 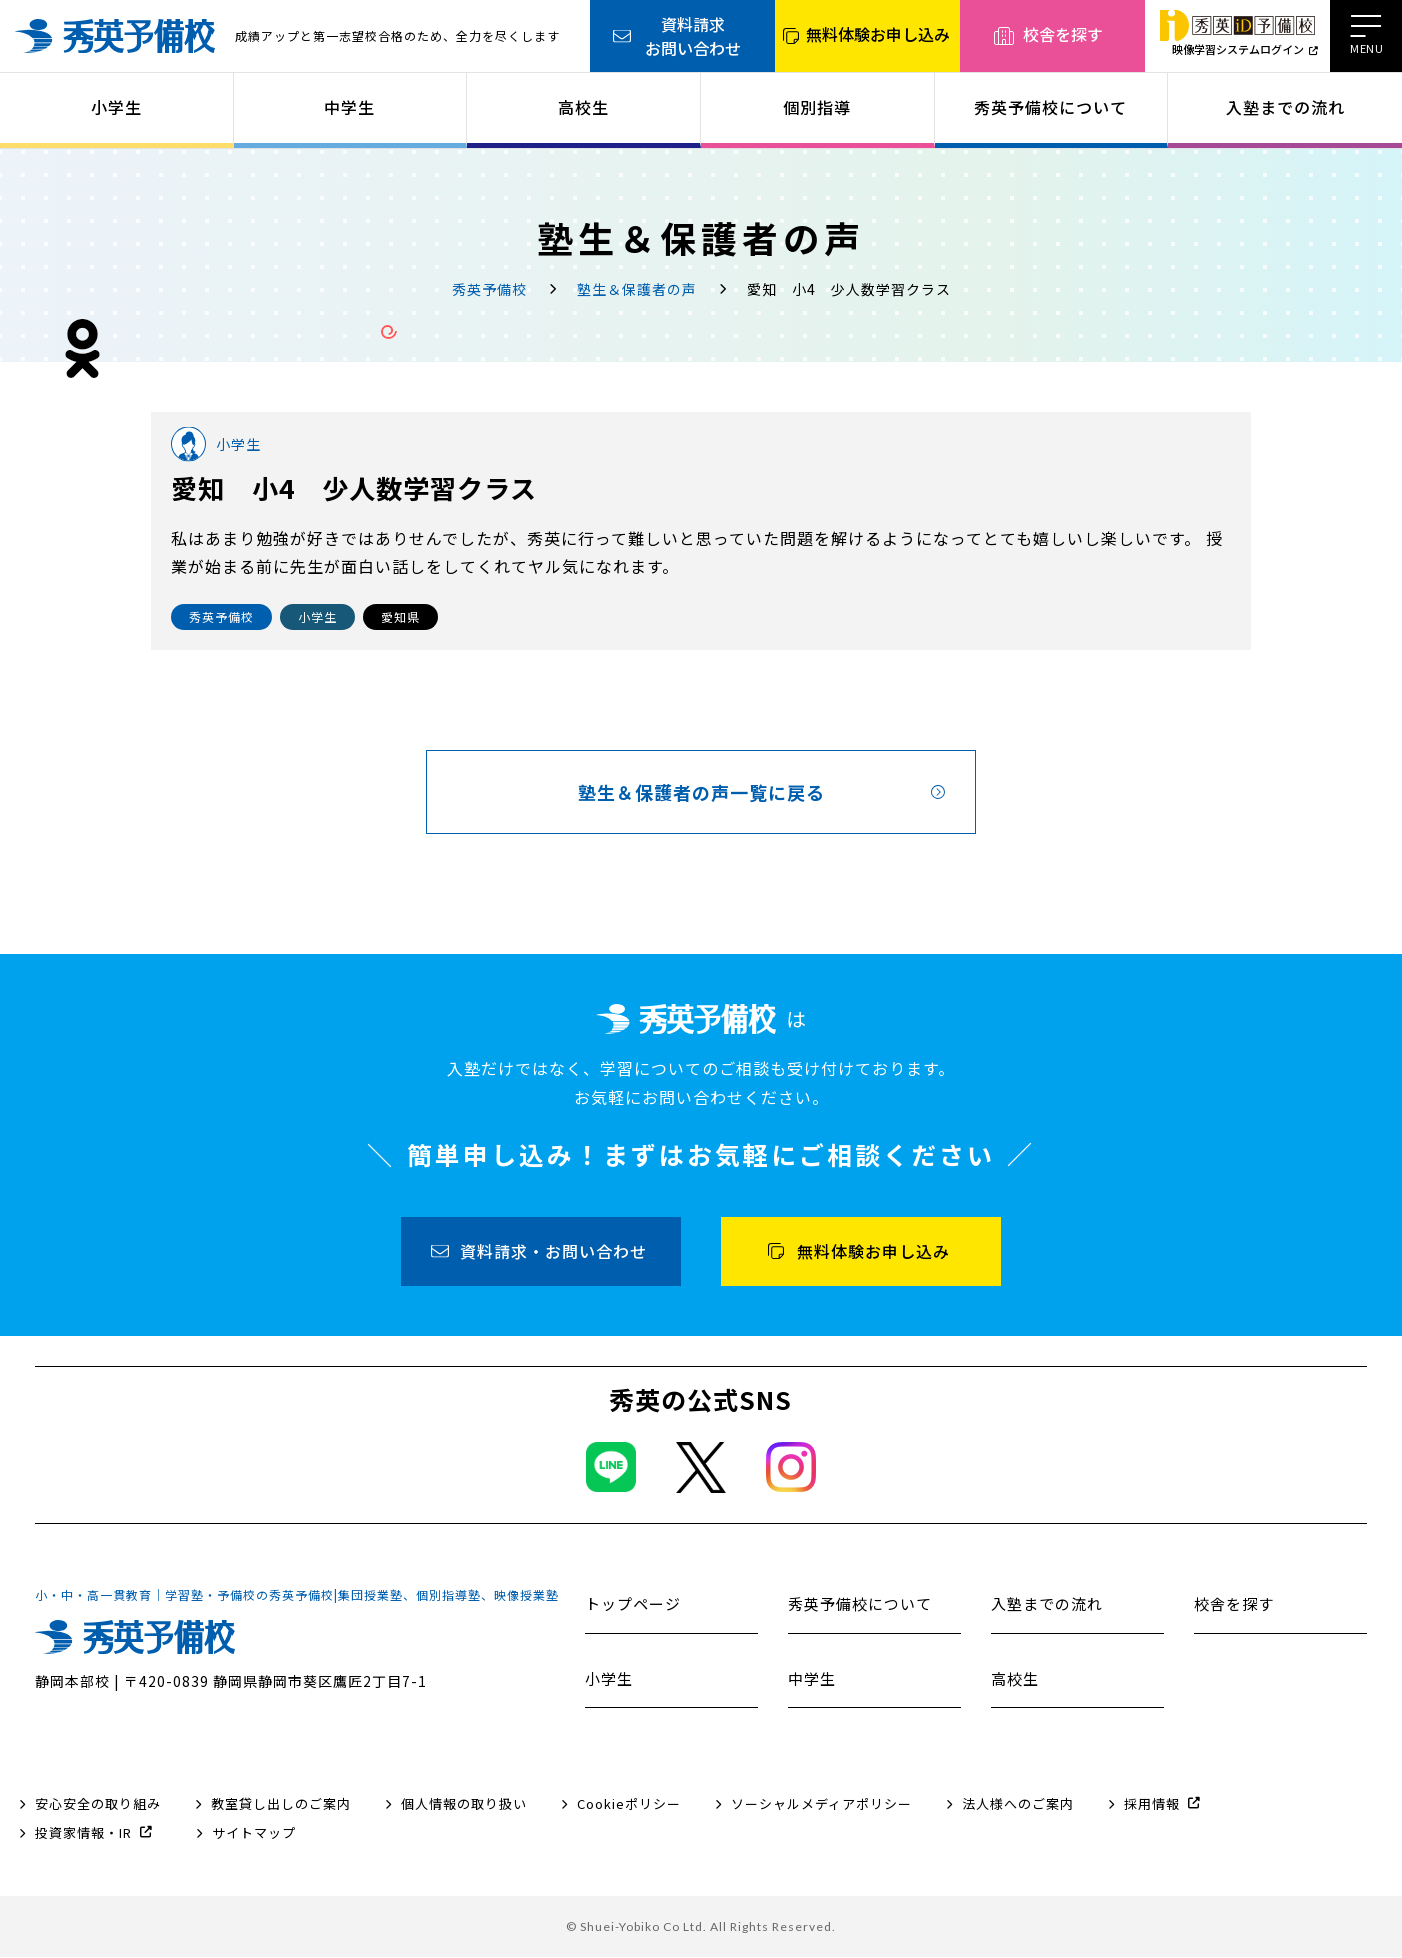 What do you see at coordinates (389, 332) in the screenshot?
I see `every.org logo` at bounding box center [389, 332].